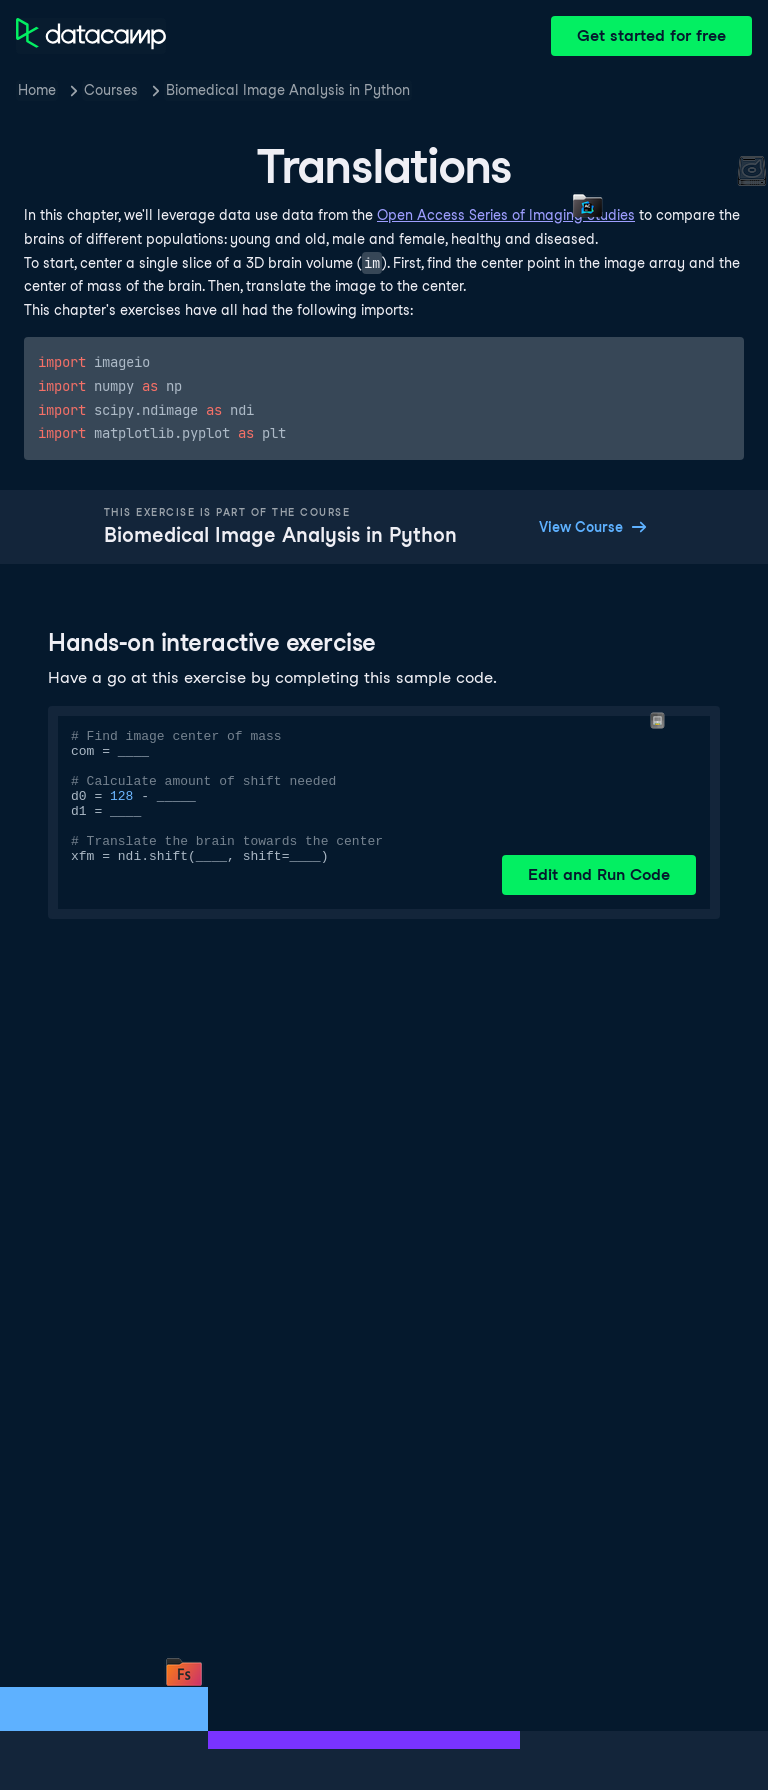 This screenshot has height=1790, width=768. I want to click on open adobe fuse project folder, so click(184, 1673).